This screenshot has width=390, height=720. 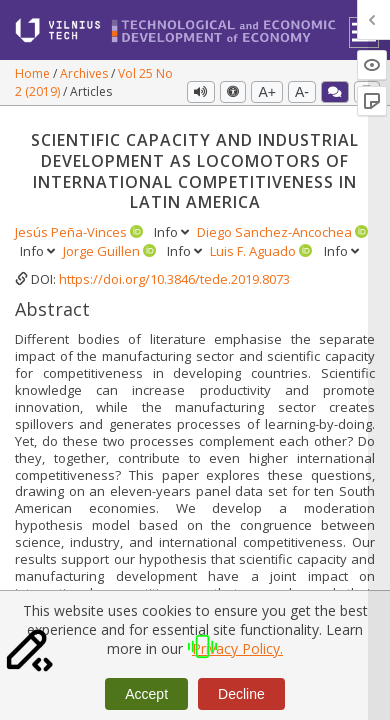 I want to click on enable vibrate mode on your device, so click(x=202, y=646).